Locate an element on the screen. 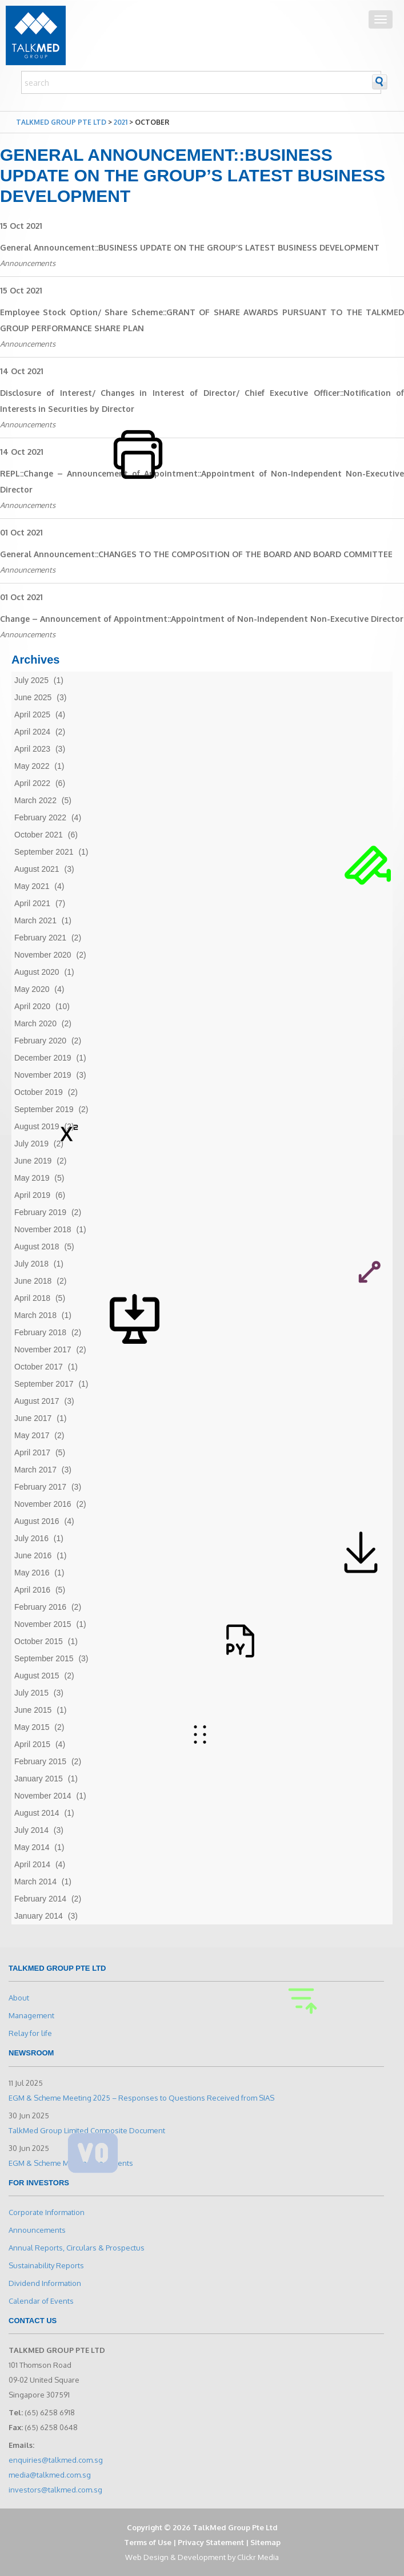 The image size is (404, 2576). download a file or content is located at coordinates (361, 1552).